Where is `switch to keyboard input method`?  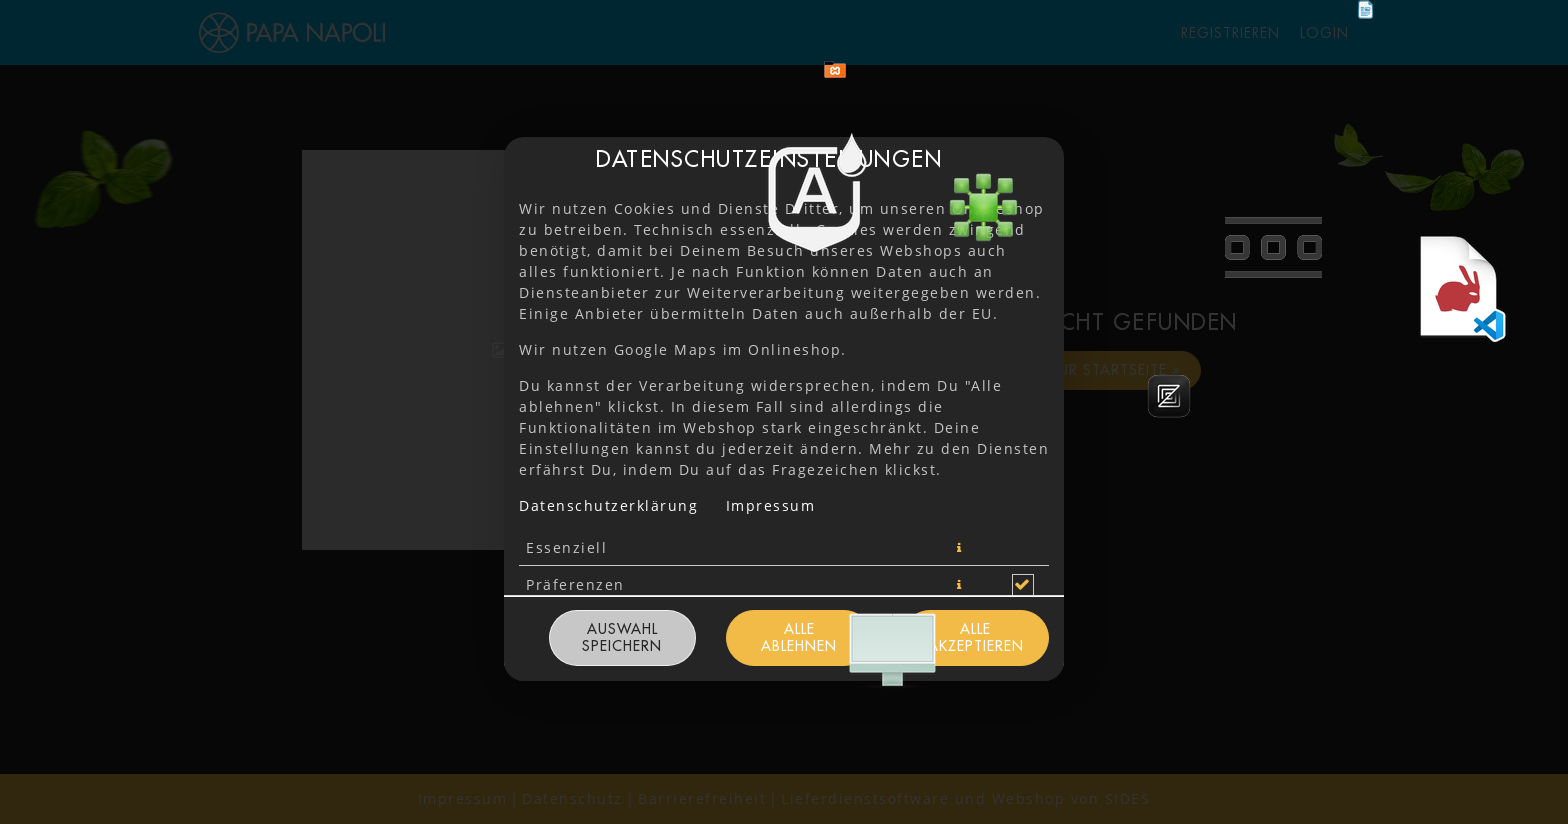 switch to keyboard input method is located at coordinates (817, 192).